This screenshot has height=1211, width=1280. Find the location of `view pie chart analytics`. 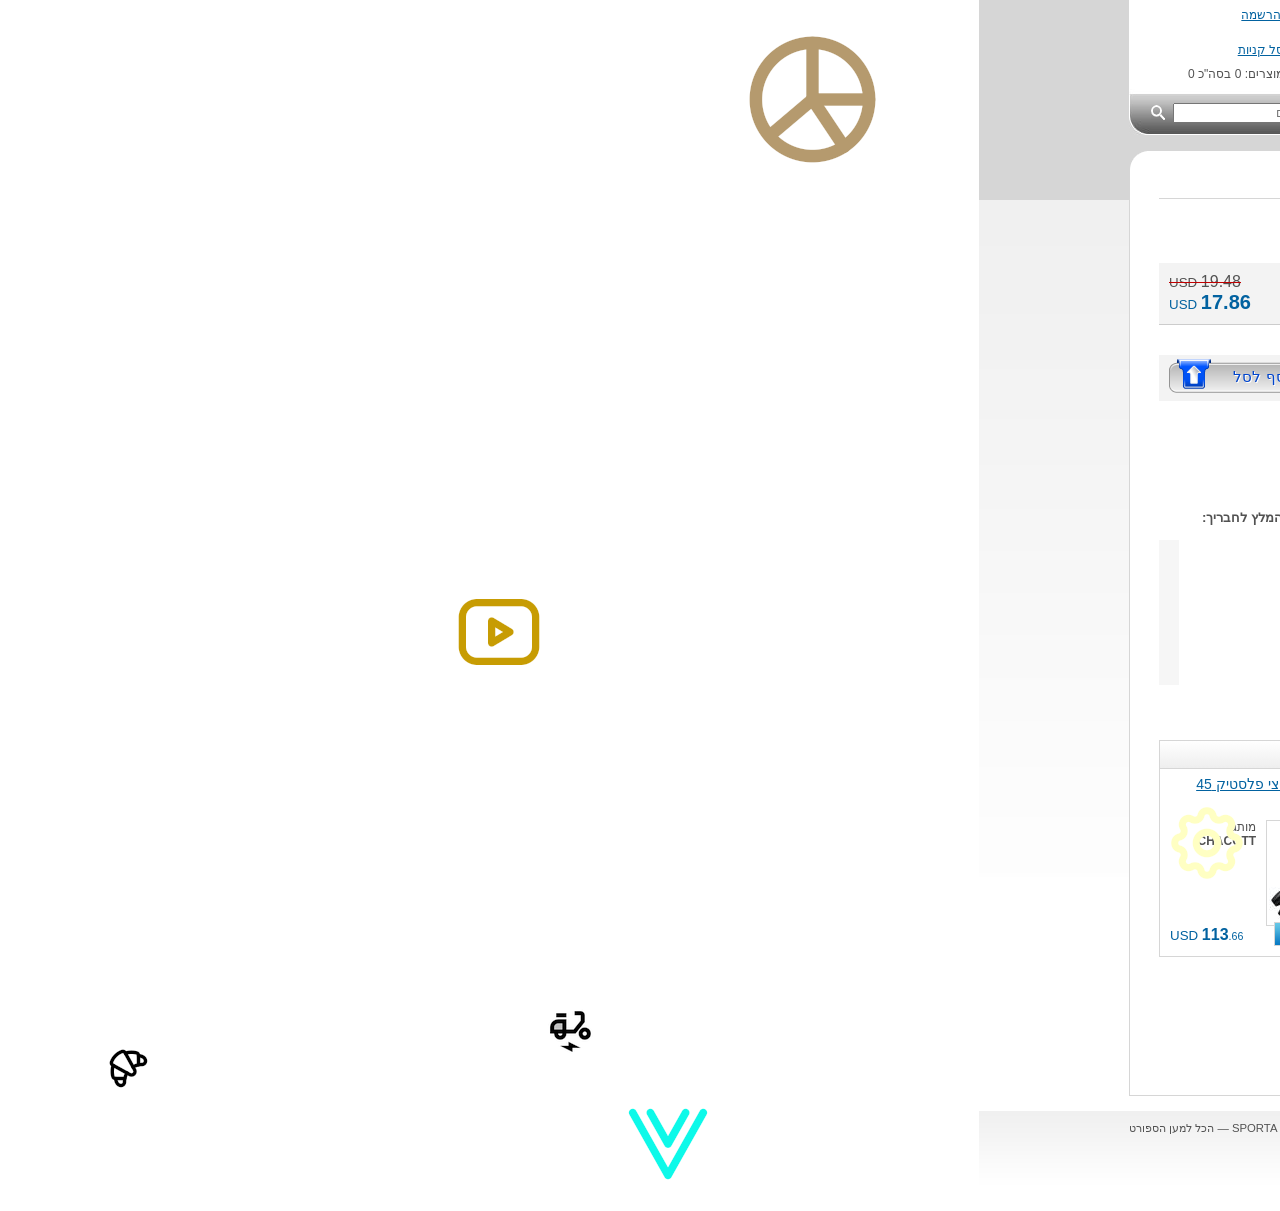

view pie chart analytics is located at coordinates (812, 99).